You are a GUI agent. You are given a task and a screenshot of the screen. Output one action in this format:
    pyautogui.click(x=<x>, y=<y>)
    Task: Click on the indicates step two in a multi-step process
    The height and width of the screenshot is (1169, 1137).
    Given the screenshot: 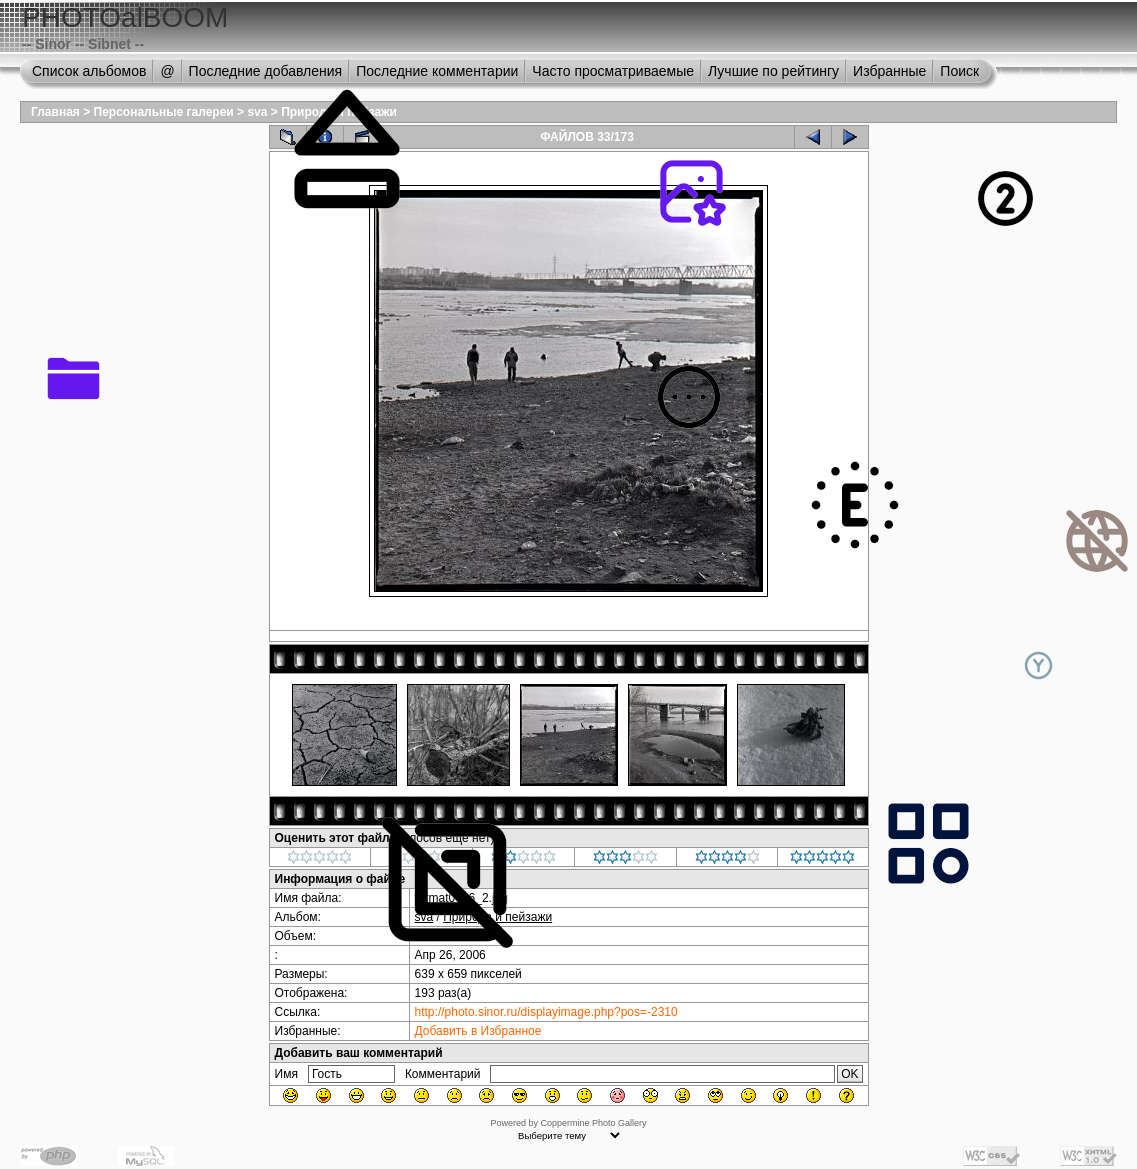 What is the action you would take?
    pyautogui.click(x=1005, y=198)
    